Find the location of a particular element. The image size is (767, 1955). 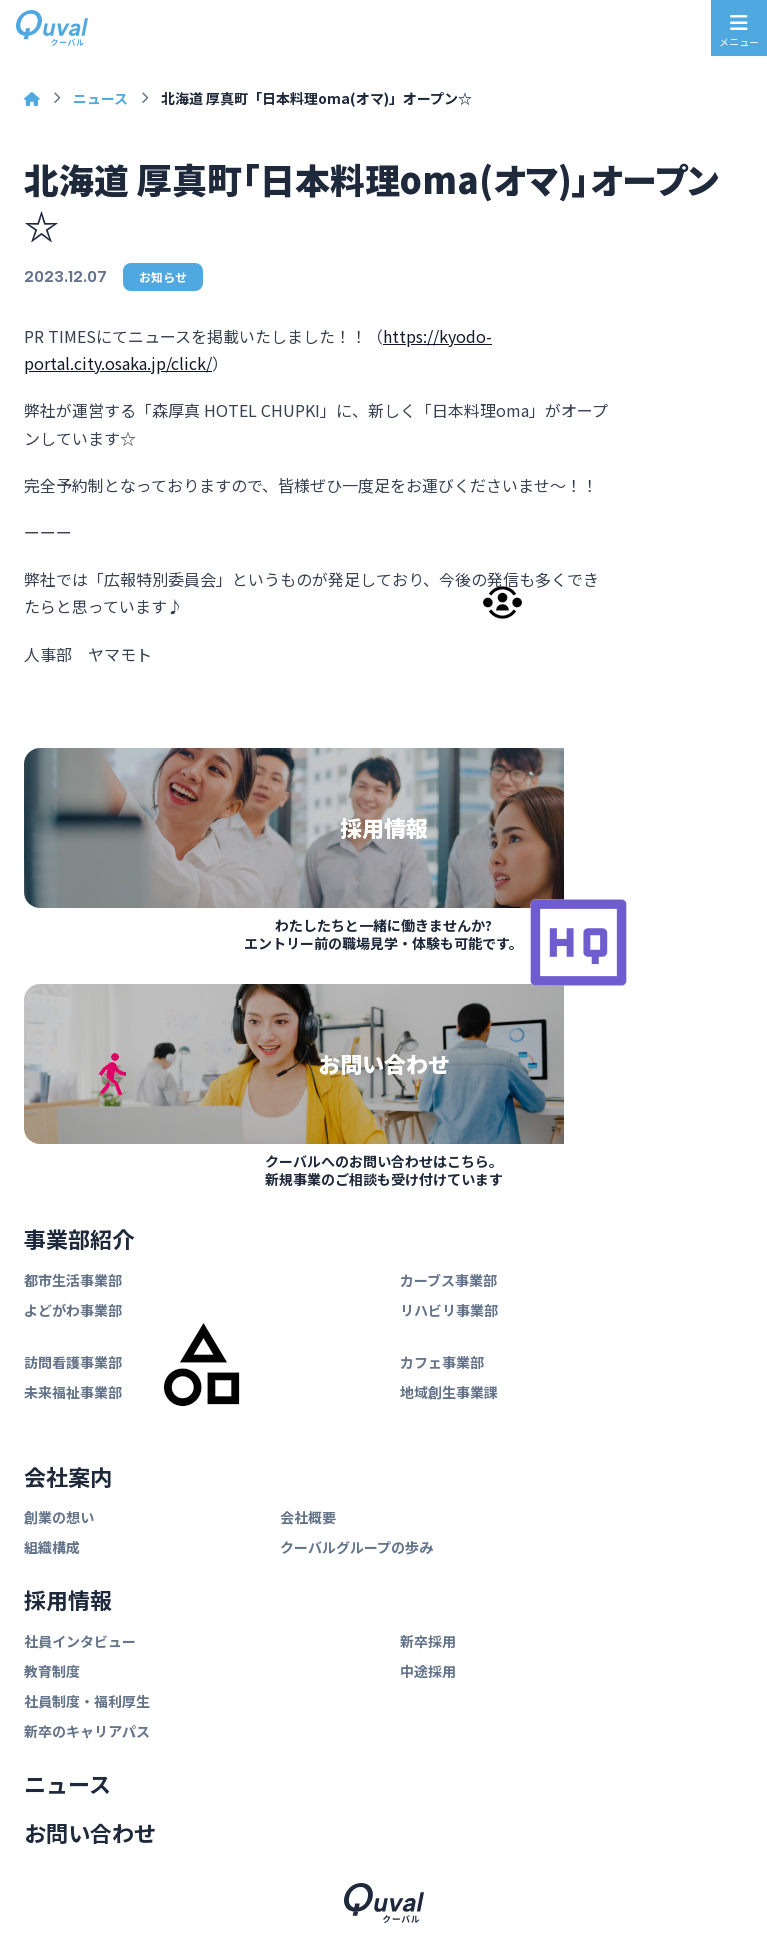

access shape tools and drawing options is located at coordinates (203, 1366).